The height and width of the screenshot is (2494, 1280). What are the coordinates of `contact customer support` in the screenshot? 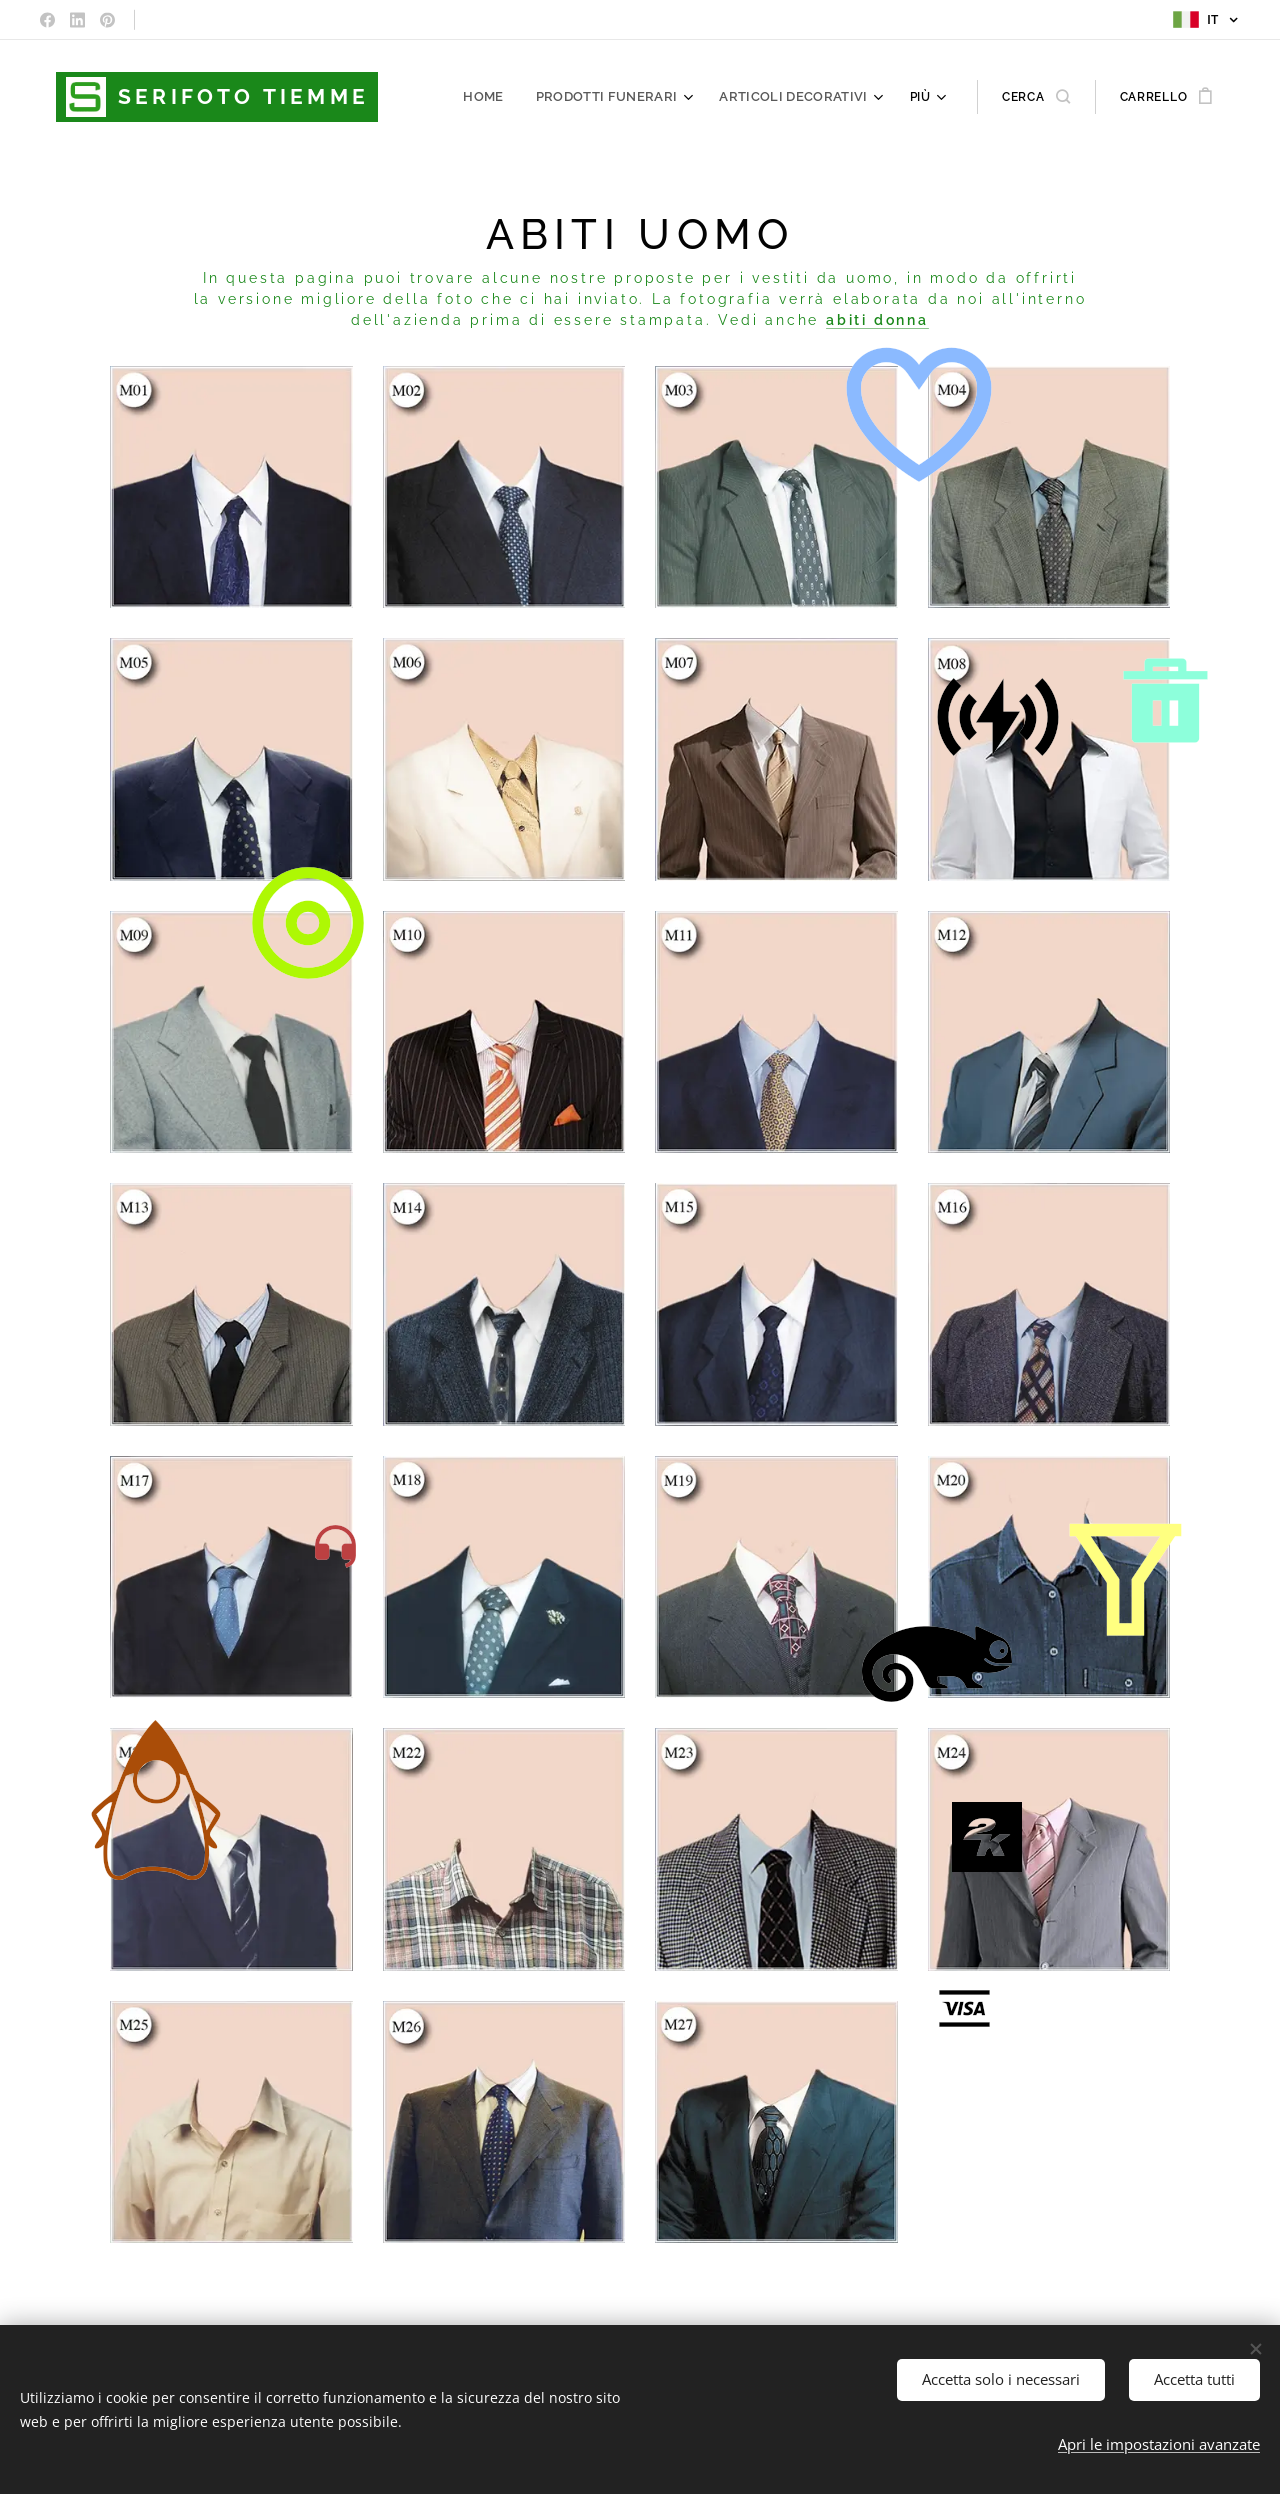 It's located at (335, 1545).